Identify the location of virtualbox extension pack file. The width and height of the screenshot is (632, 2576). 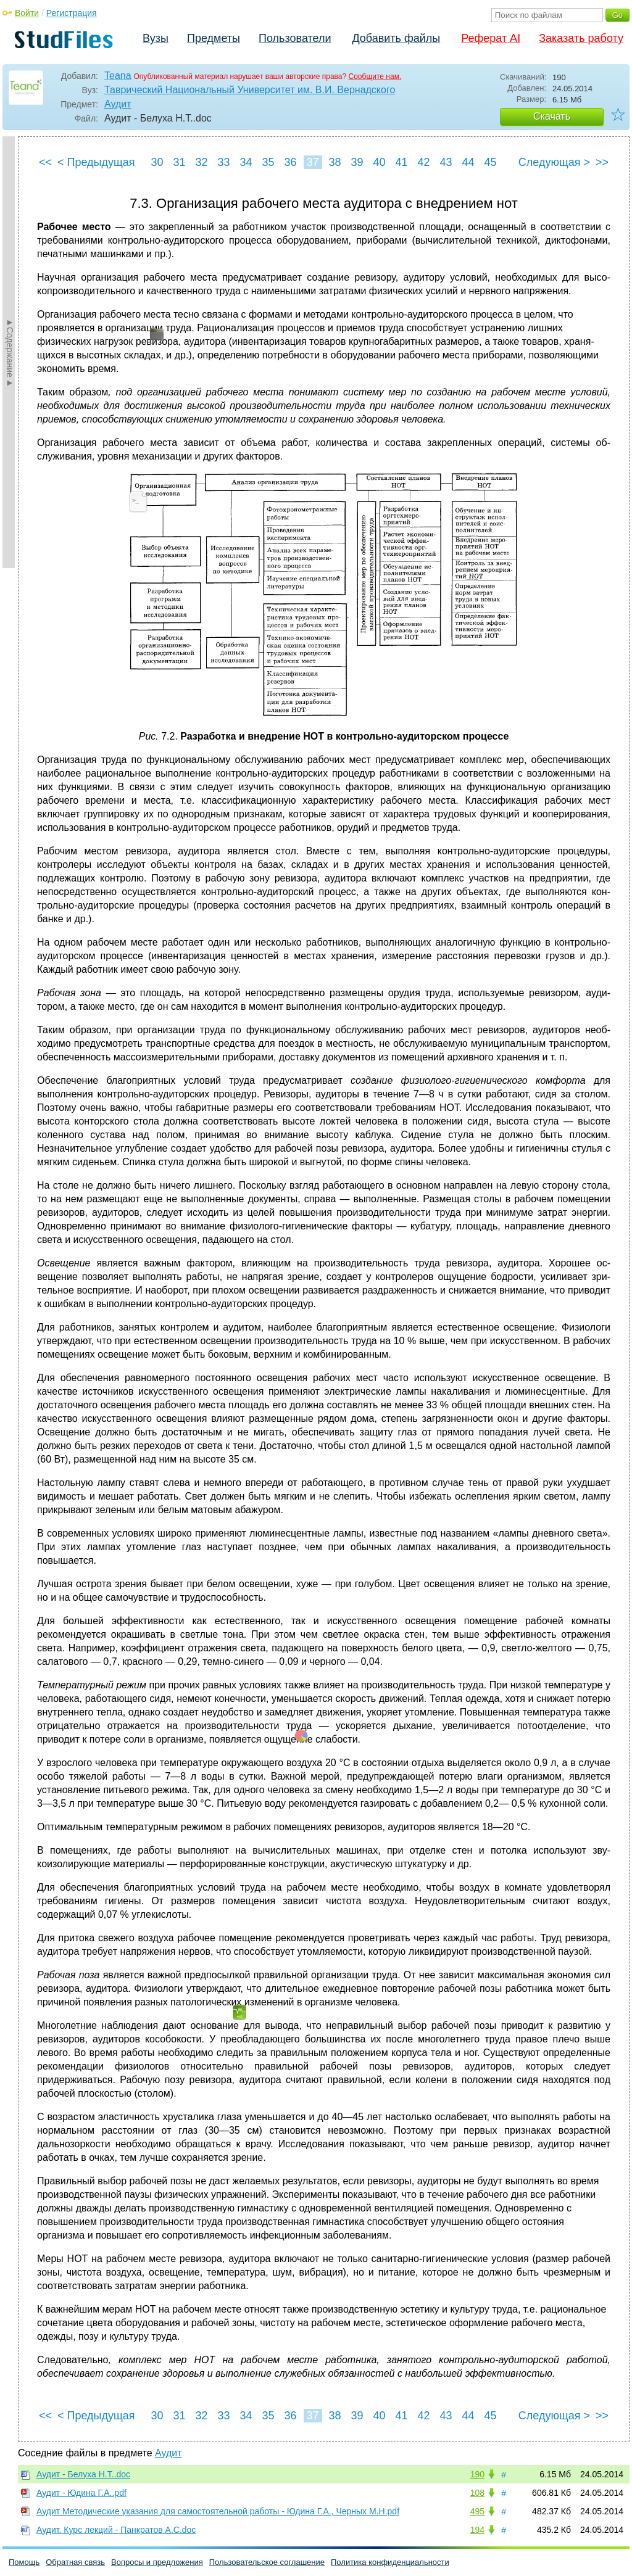
(239, 2012).